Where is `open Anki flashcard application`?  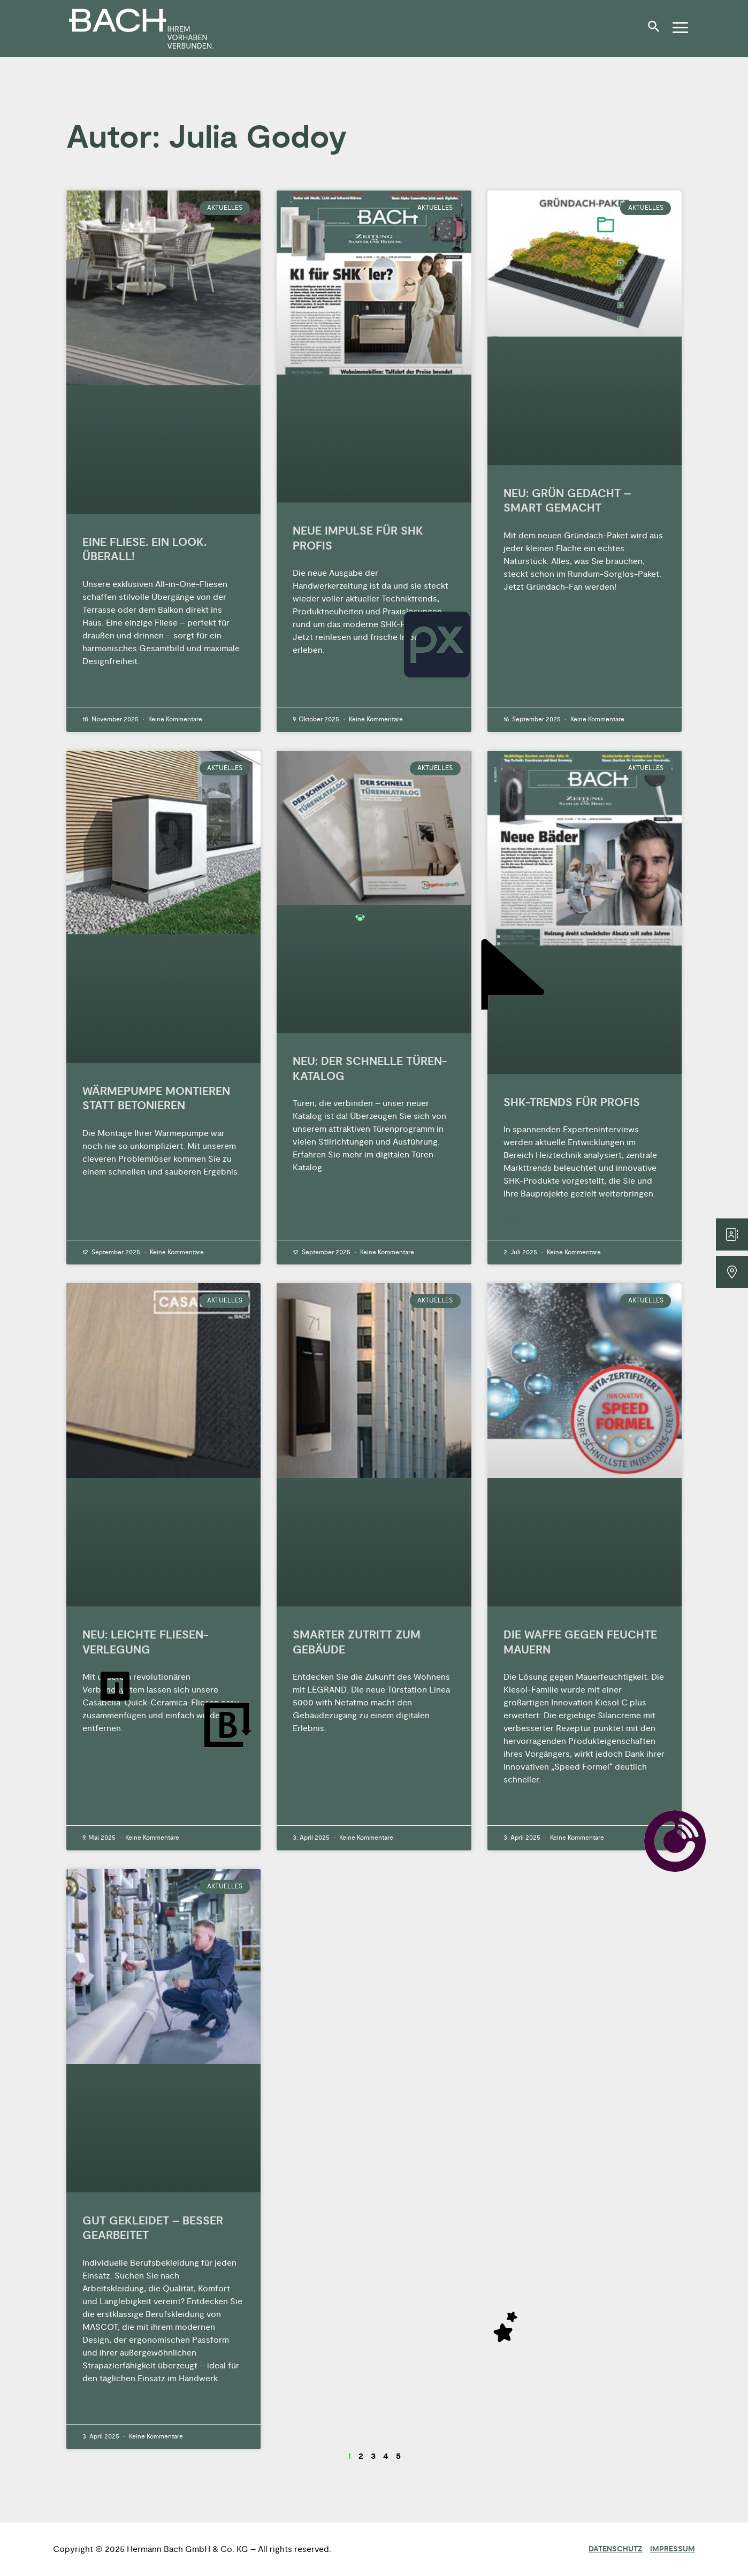 open Anki flashcard application is located at coordinates (505, 2327).